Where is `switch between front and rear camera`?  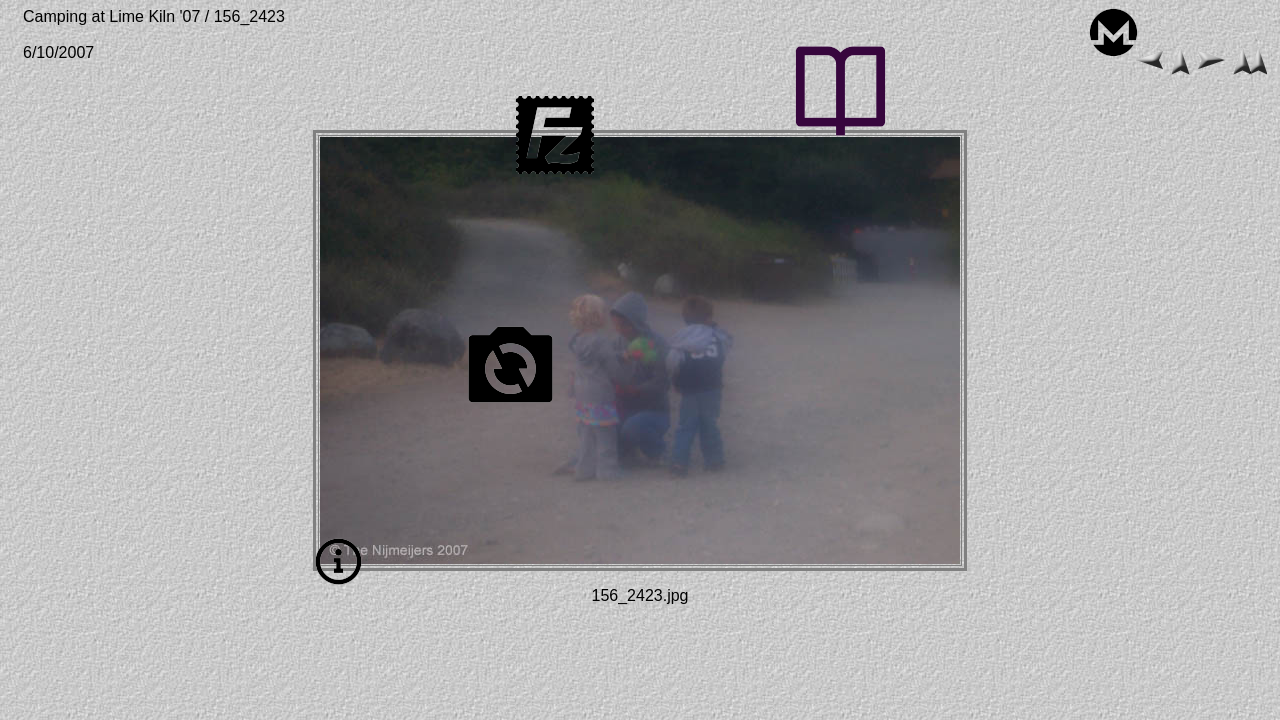
switch between front and rear camera is located at coordinates (510, 364).